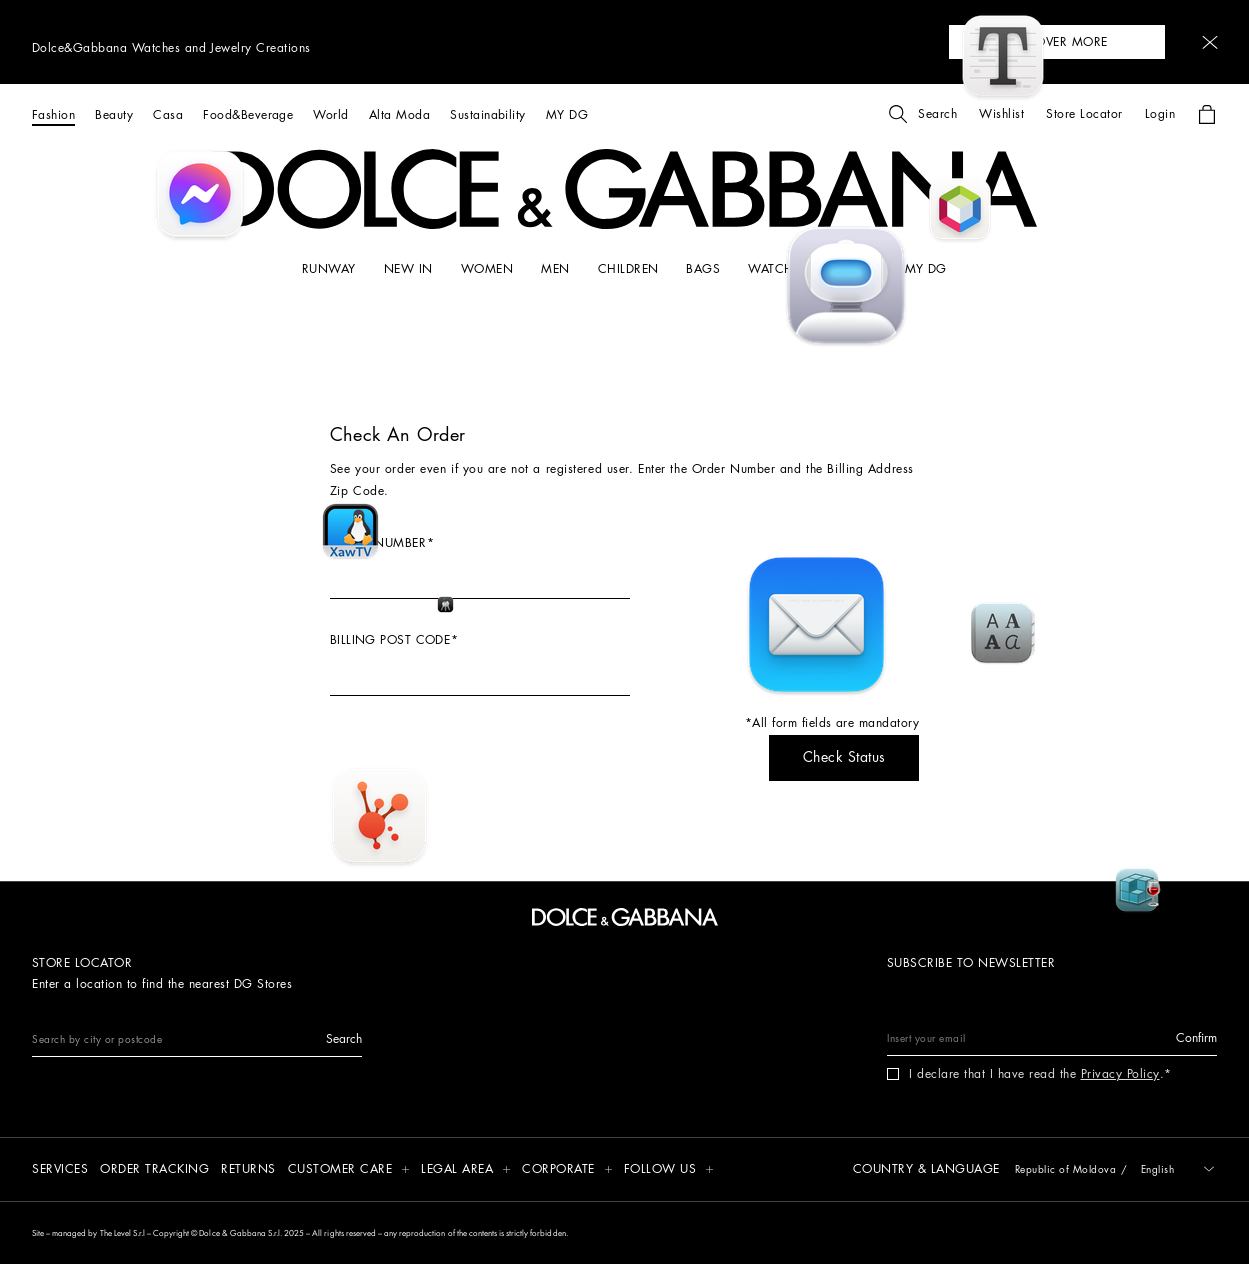 This screenshot has width=1249, height=1264. What do you see at coordinates (816, 624) in the screenshot?
I see `open the Mail app` at bounding box center [816, 624].